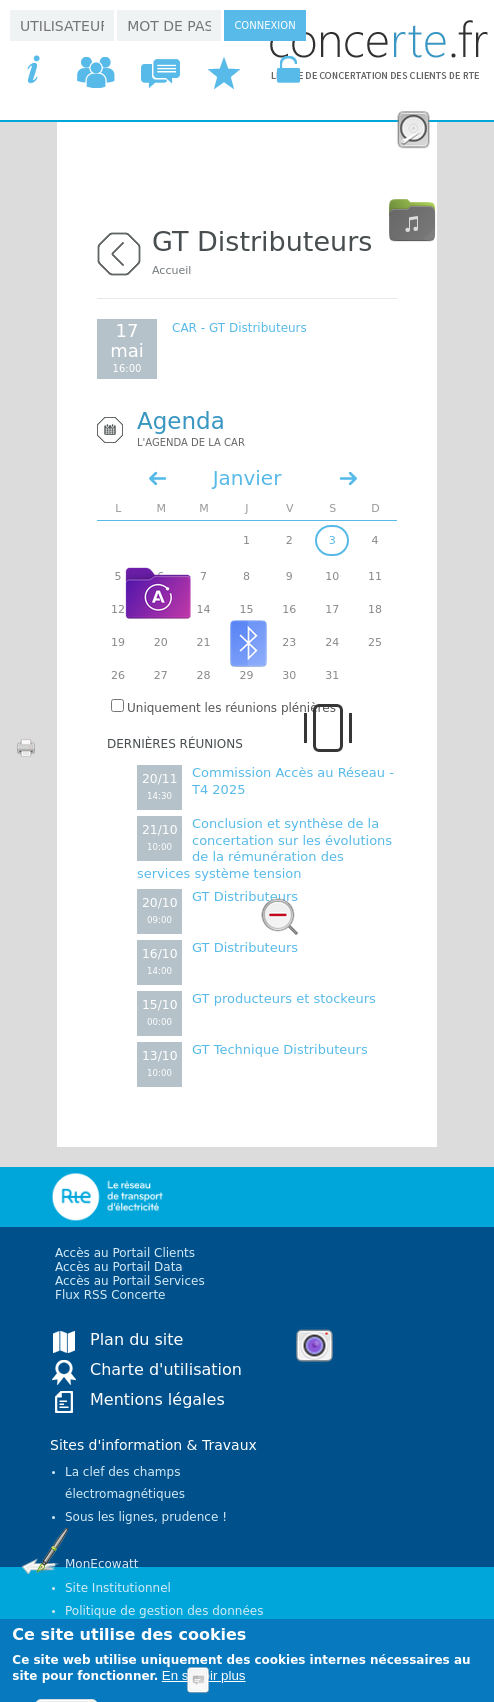 This screenshot has height=1702, width=494. What do you see at coordinates (198, 1680) in the screenshot?
I see `subrip subtitle file (.srt)` at bounding box center [198, 1680].